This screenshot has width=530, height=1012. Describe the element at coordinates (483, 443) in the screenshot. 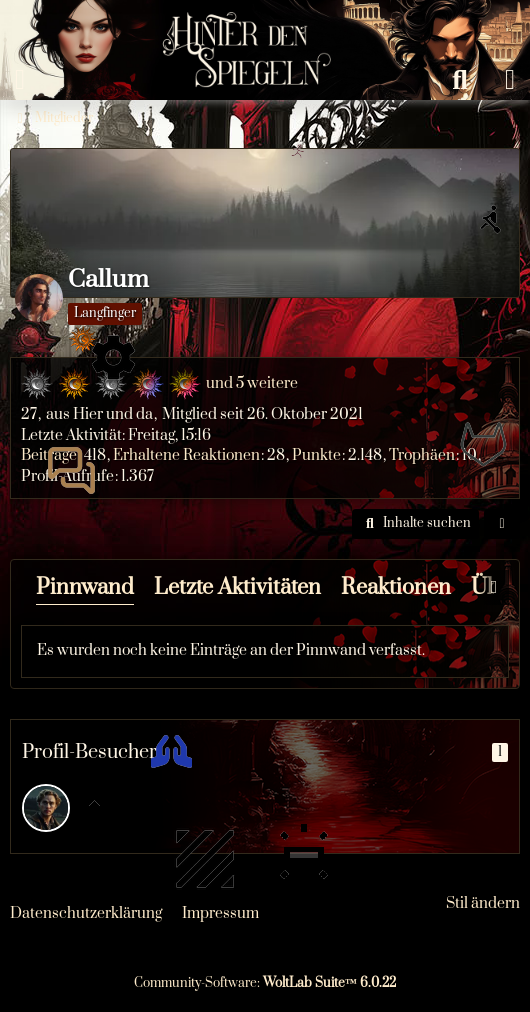

I see `open gitlab repository` at that location.